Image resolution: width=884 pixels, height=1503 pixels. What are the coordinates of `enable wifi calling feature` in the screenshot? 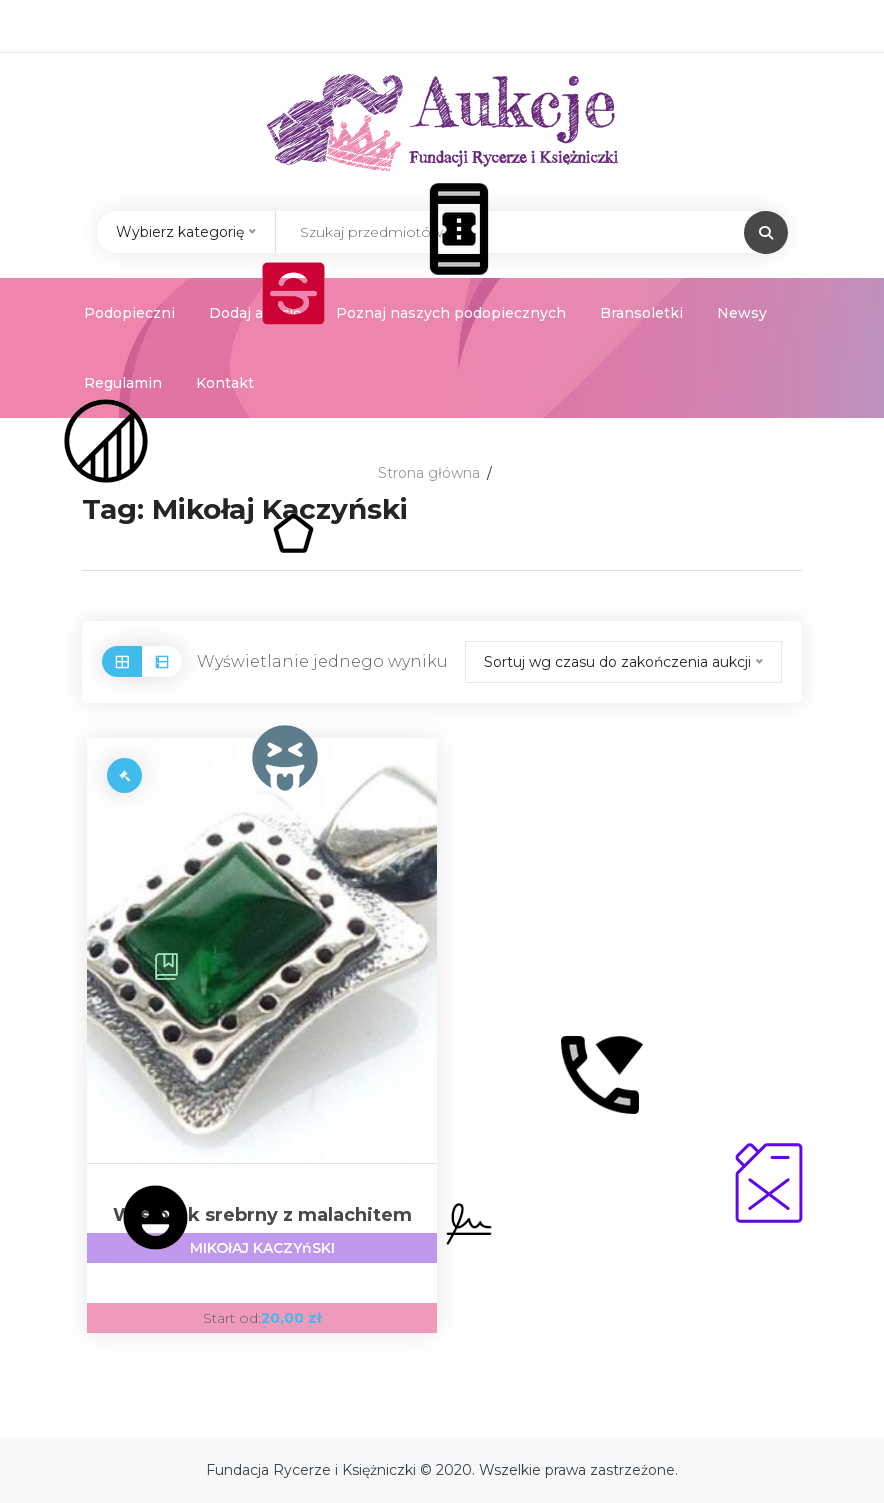 It's located at (600, 1075).